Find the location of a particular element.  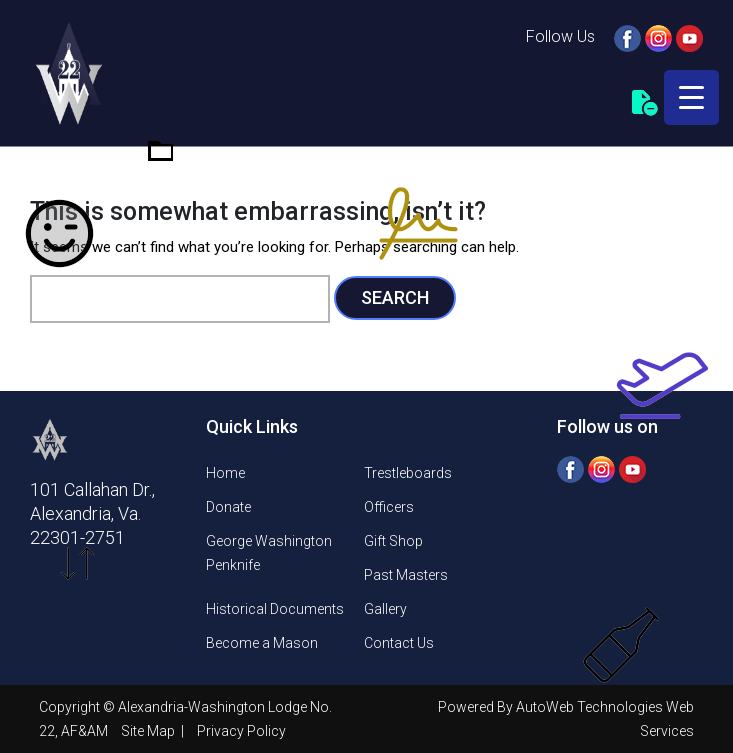

browse beer or beverage options is located at coordinates (620, 646).